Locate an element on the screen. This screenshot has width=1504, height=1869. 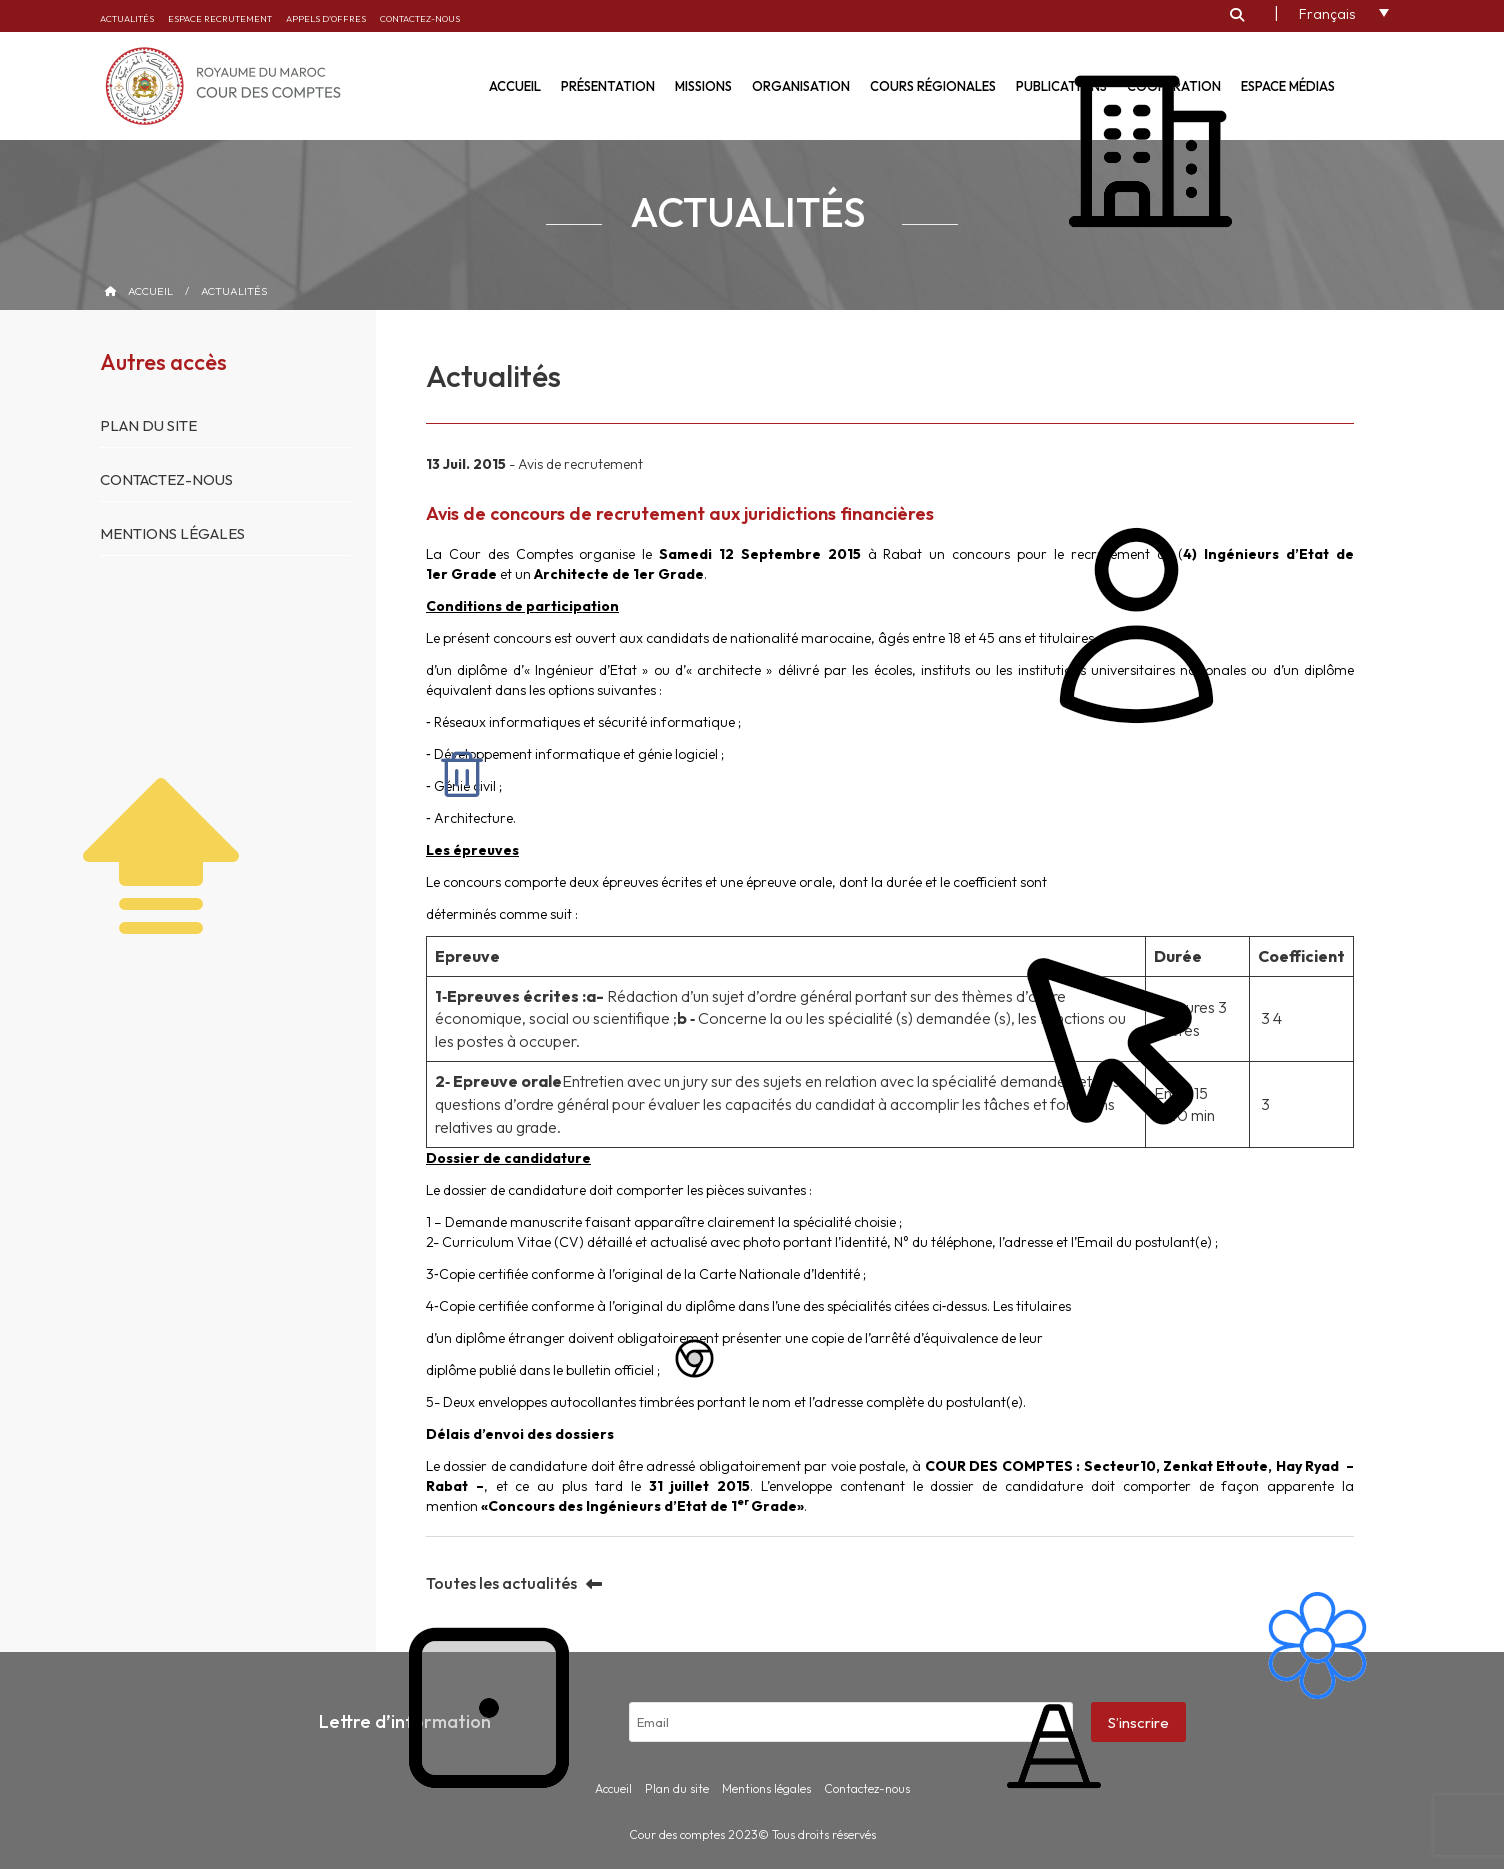
indicates cursor or pointer mode is located at coordinates (1109, 1040).